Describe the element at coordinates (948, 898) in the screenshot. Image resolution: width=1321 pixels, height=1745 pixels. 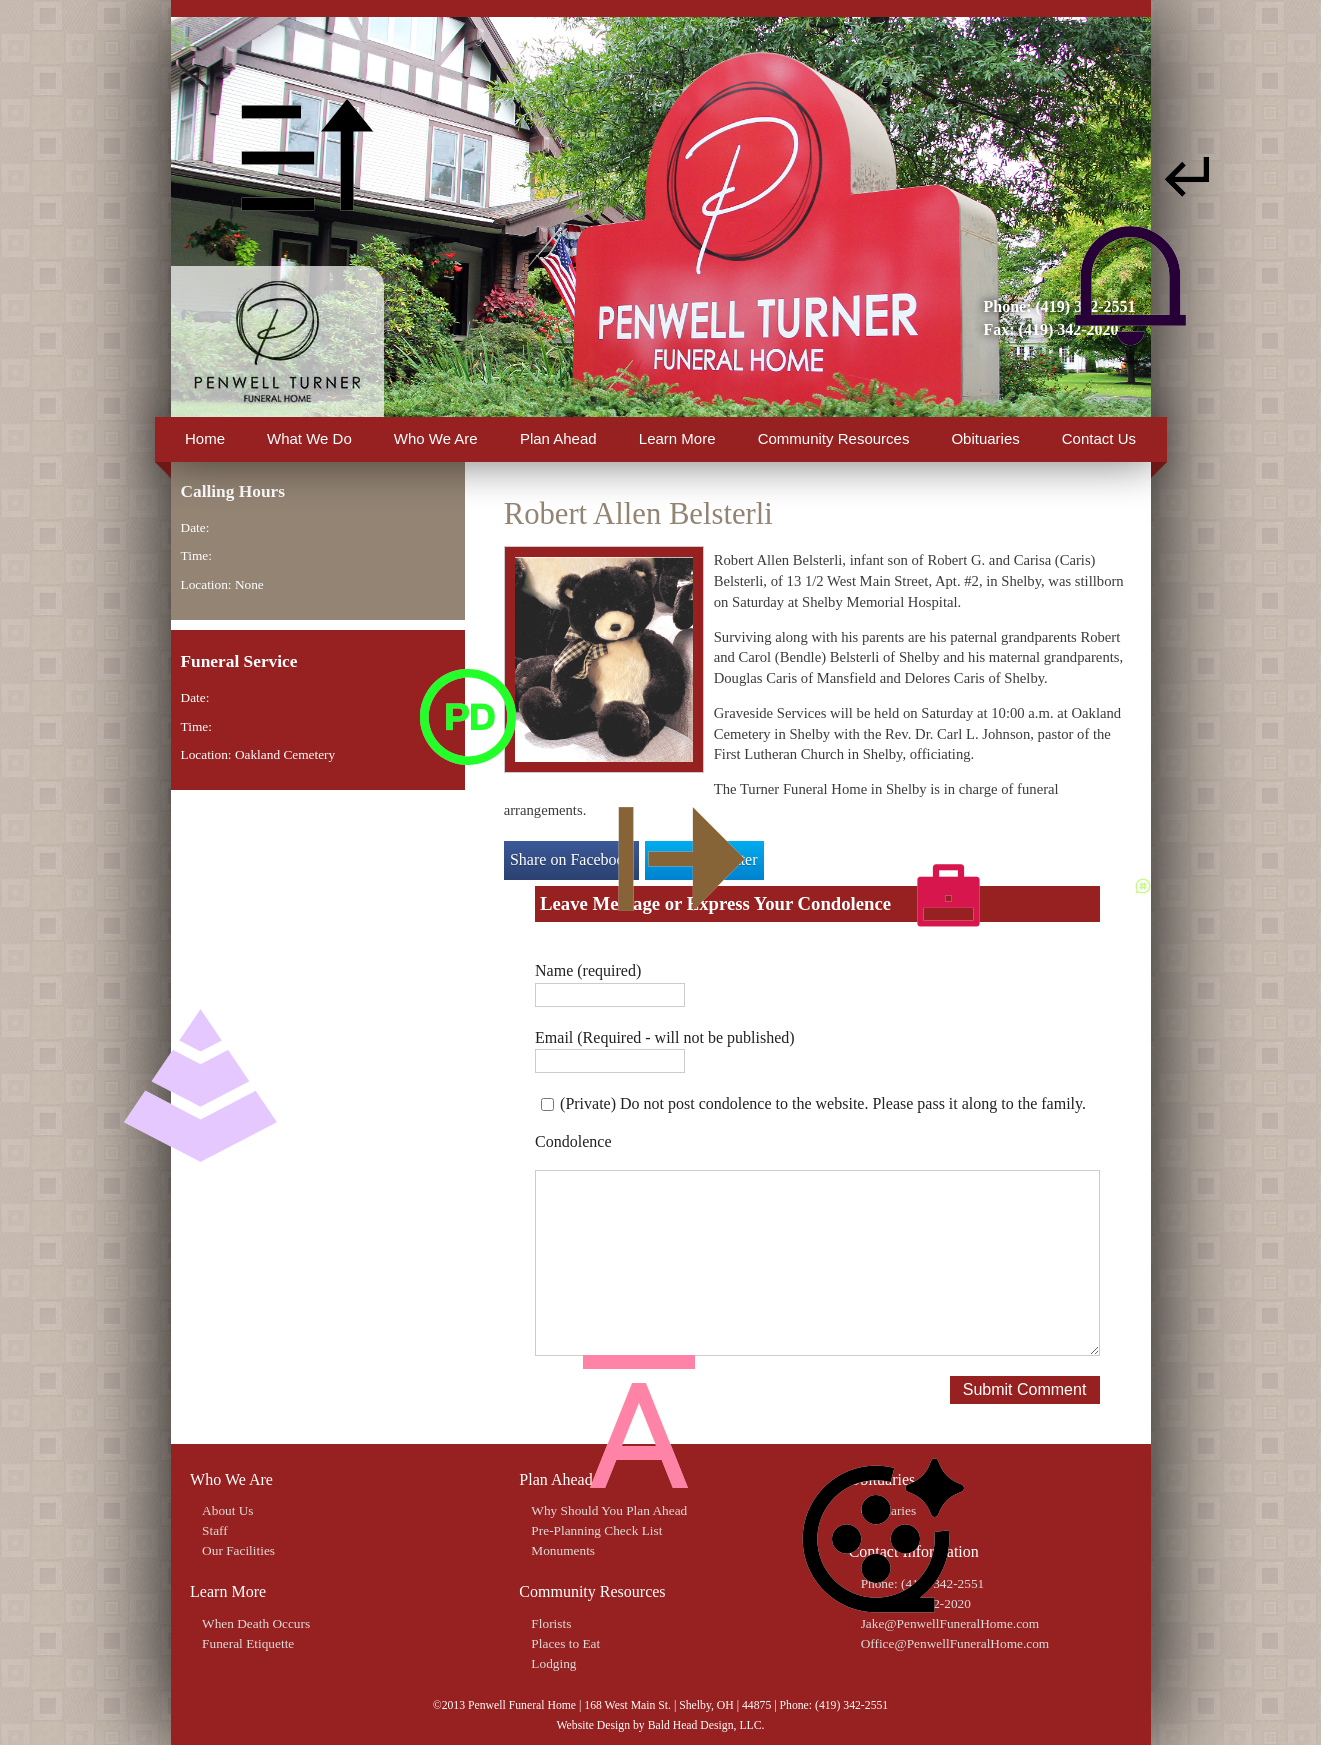
I see `access work or business-related features` at that location.